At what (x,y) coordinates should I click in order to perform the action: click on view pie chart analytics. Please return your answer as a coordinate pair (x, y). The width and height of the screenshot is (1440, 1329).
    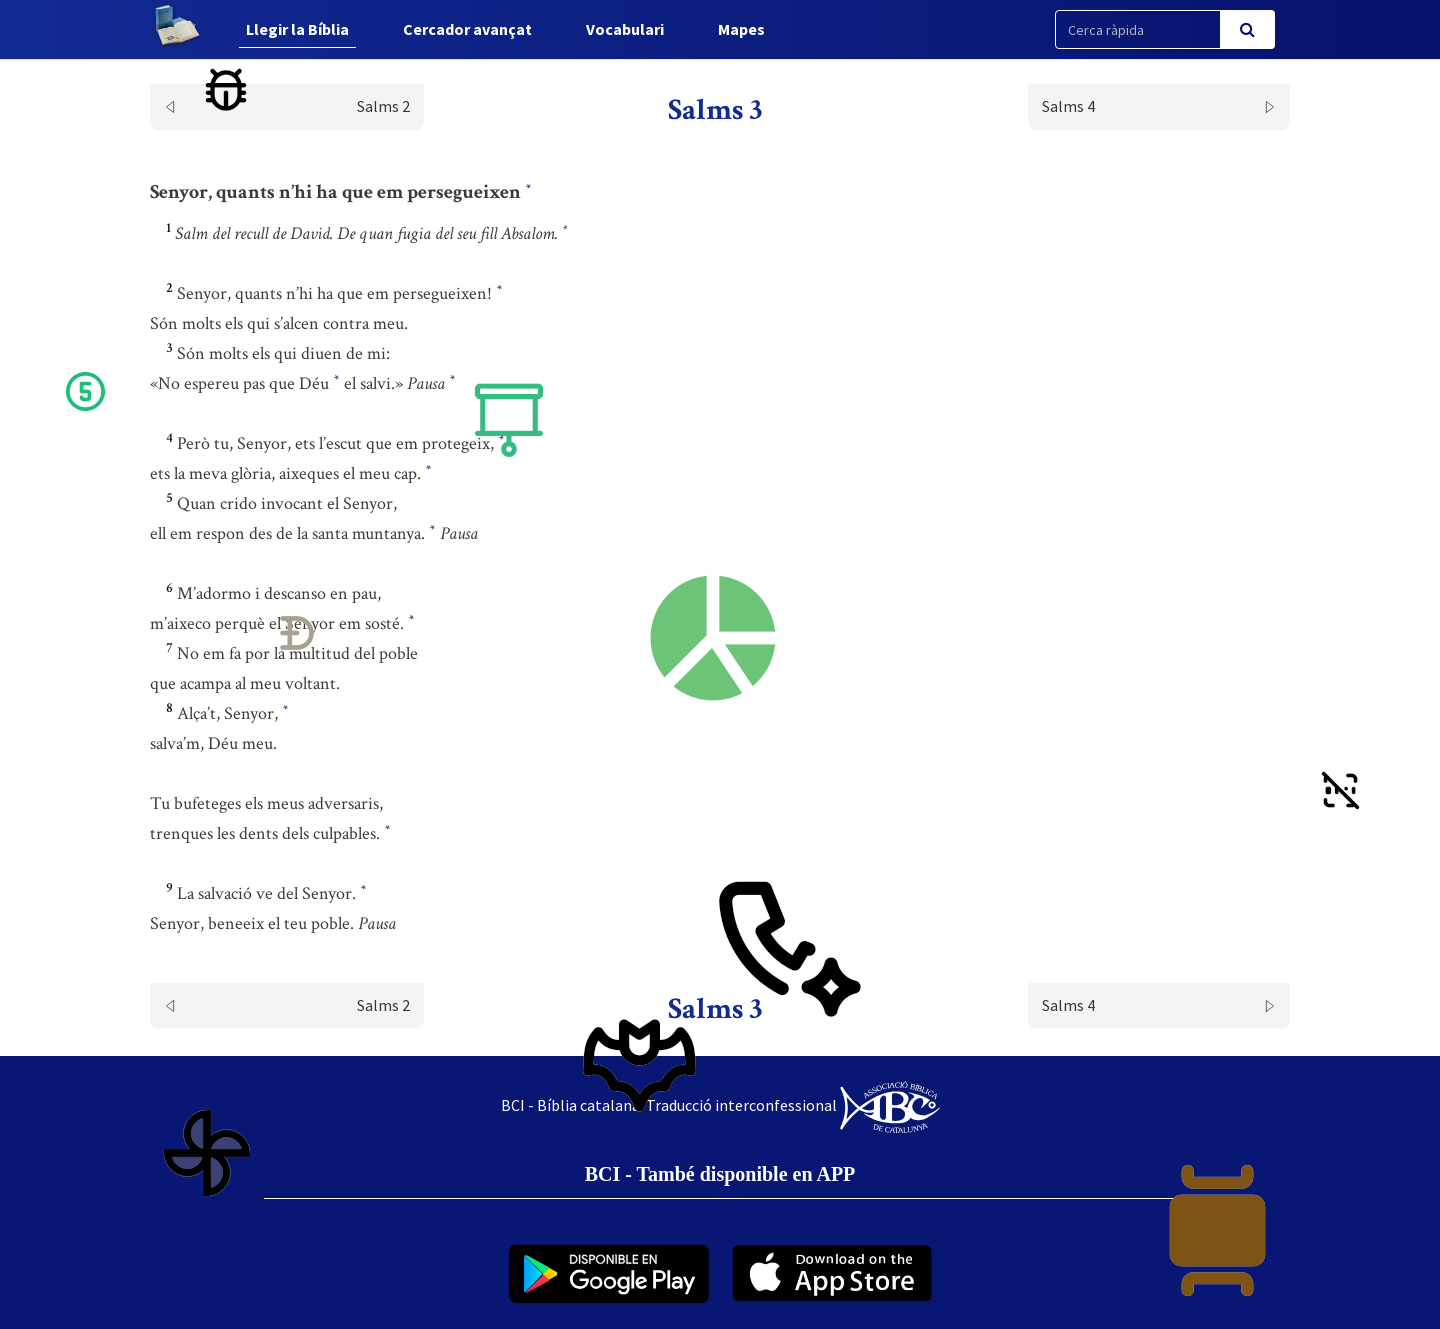
    Looking at the image, I should click on (713, 638).